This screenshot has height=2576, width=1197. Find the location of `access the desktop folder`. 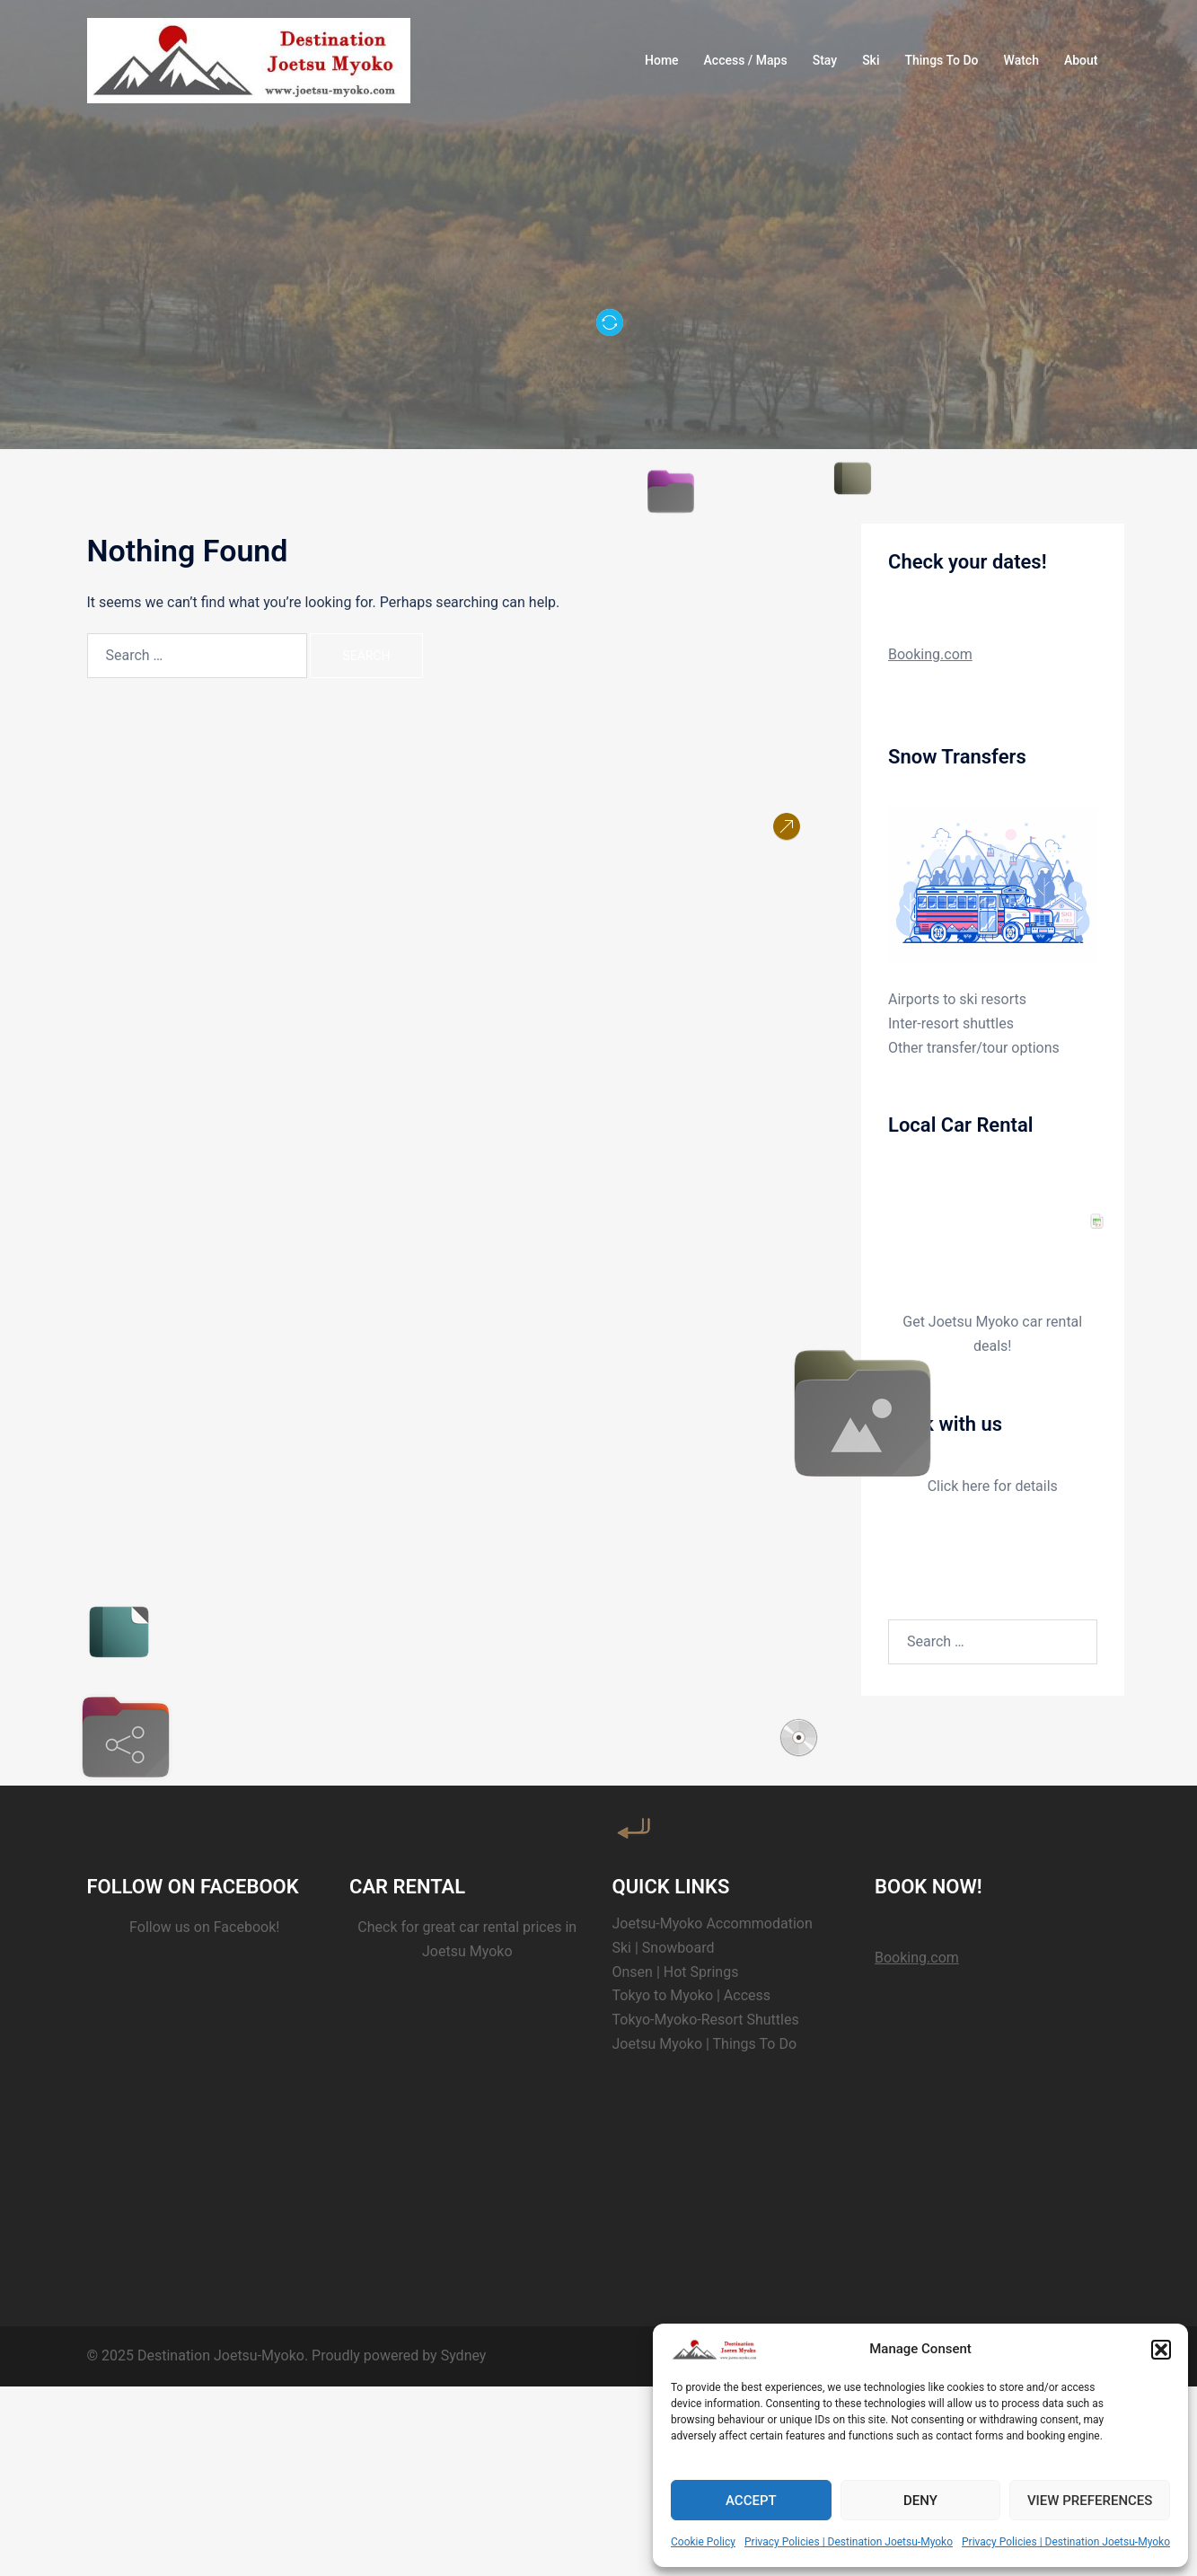

access the desktop folder is located at coordinates (852, 477).